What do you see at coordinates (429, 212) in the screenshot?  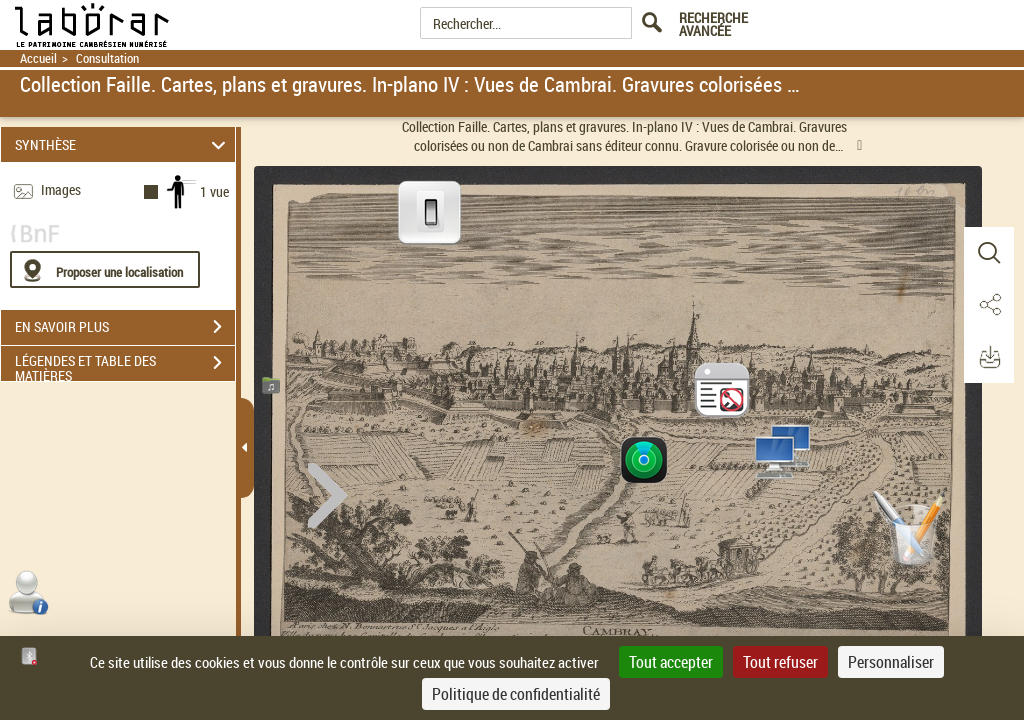 I see `shut down or power off the system` at bounding box center [429, 212].